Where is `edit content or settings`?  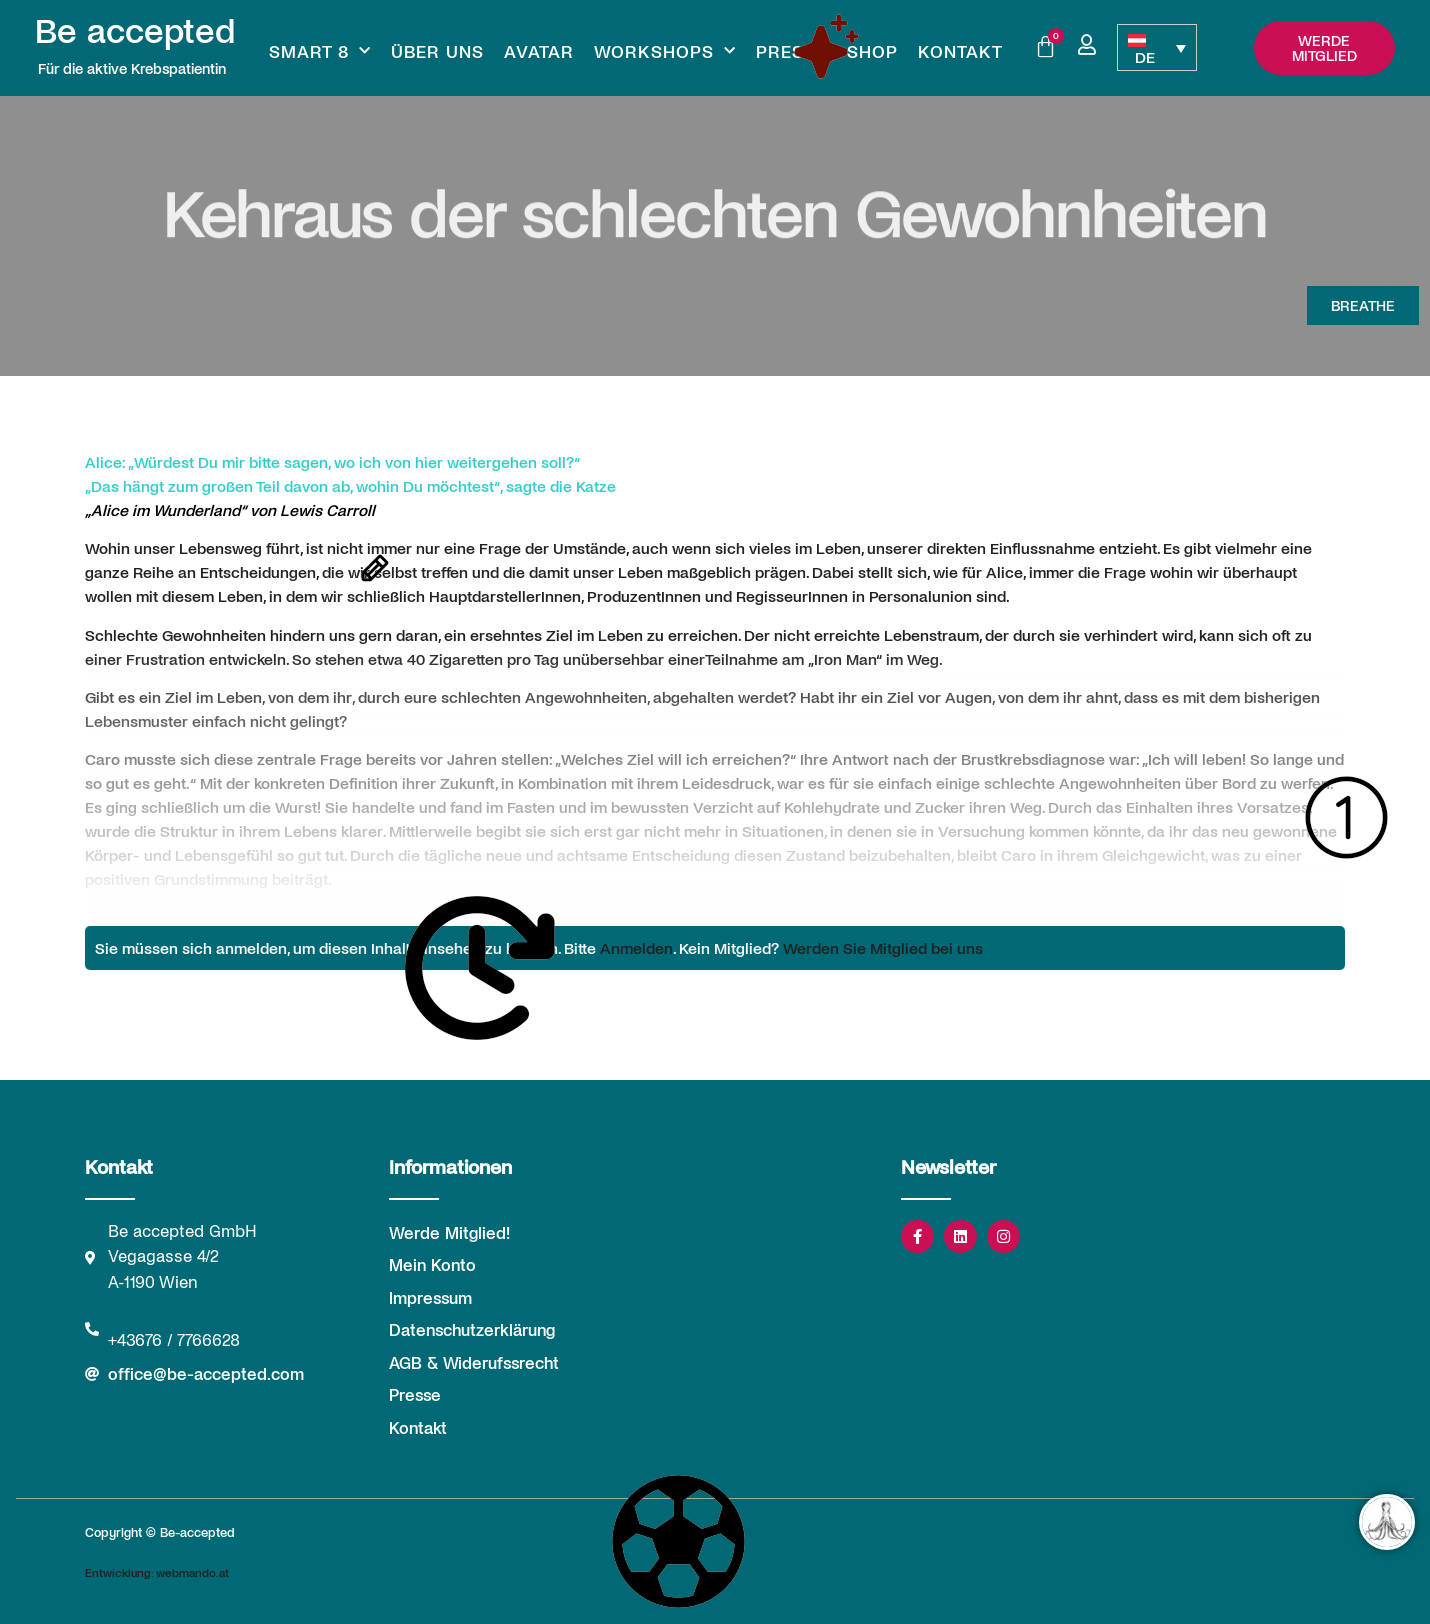
edit content or settings is located at coordinates (374, 568).